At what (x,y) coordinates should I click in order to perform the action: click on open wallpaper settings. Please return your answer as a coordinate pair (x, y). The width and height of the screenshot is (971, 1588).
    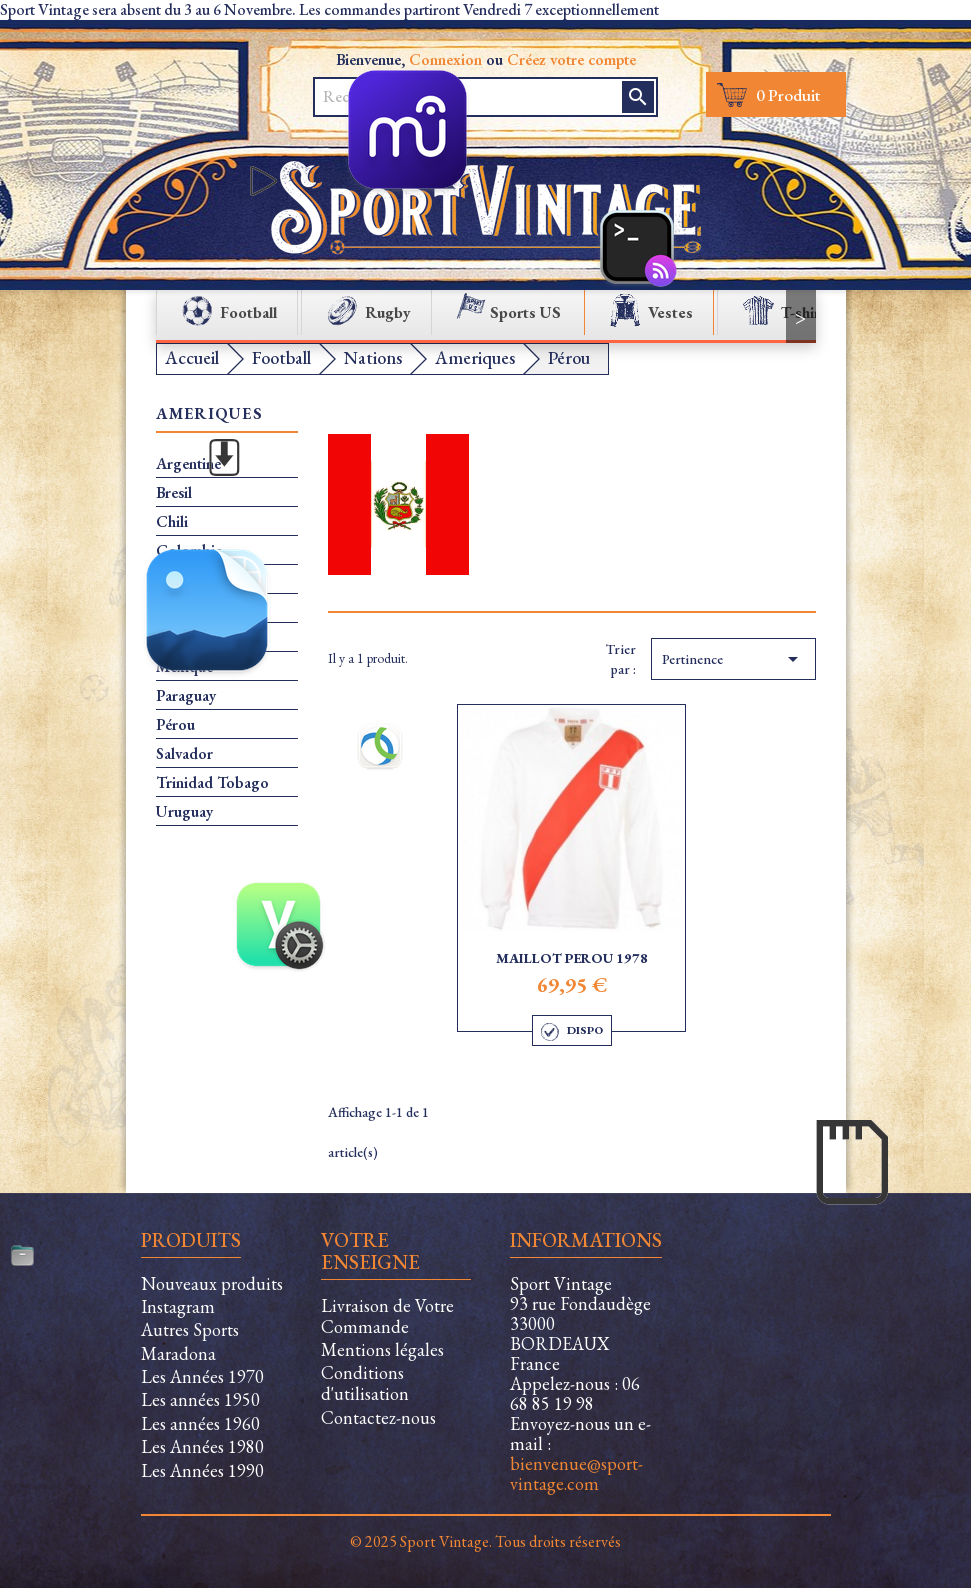
    Looking at the image, I should click on (207, 610).